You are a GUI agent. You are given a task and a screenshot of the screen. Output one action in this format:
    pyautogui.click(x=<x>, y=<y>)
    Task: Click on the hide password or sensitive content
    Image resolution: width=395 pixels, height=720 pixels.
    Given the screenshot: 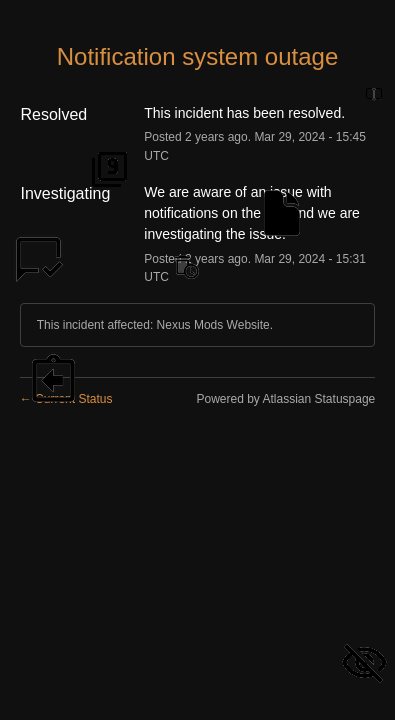 What is the action you would take?
    pyautogui.click(x=364, y=663)
    